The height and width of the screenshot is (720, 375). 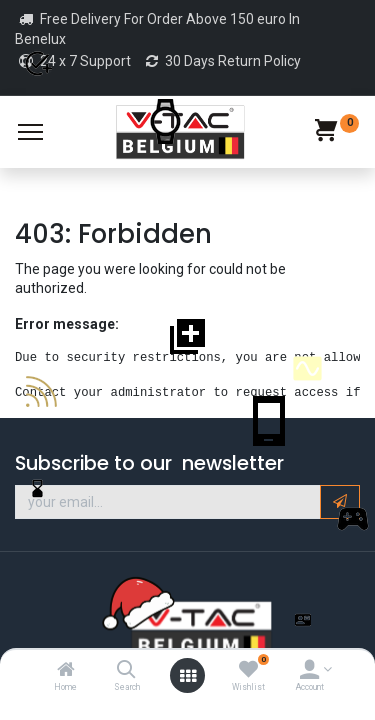 What do you see at coordinates (187, 336) in the screenshot?
I see `add item to your library` at bounding box center [187, 336].